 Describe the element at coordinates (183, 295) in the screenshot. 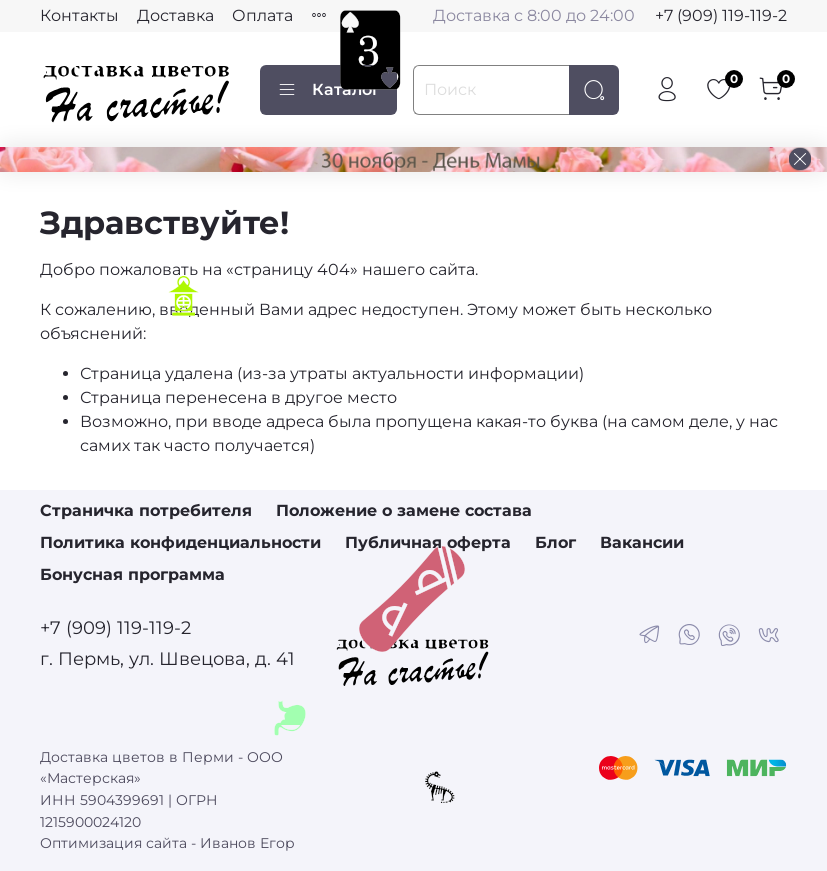

I see `access lantern or lighting feature in game` at that location.